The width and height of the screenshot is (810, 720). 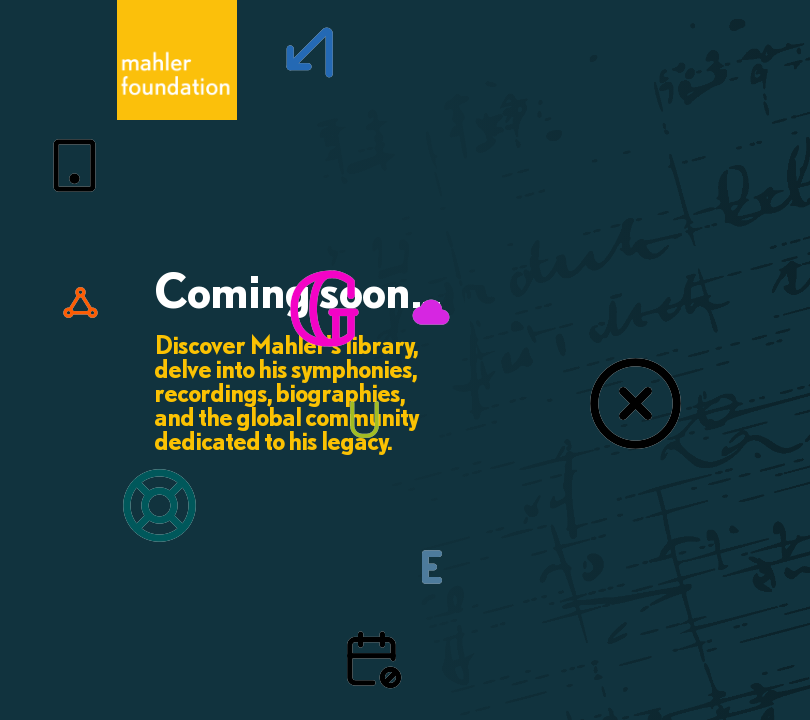 I want to click on view ring network topology, so click(x=80, y=302).